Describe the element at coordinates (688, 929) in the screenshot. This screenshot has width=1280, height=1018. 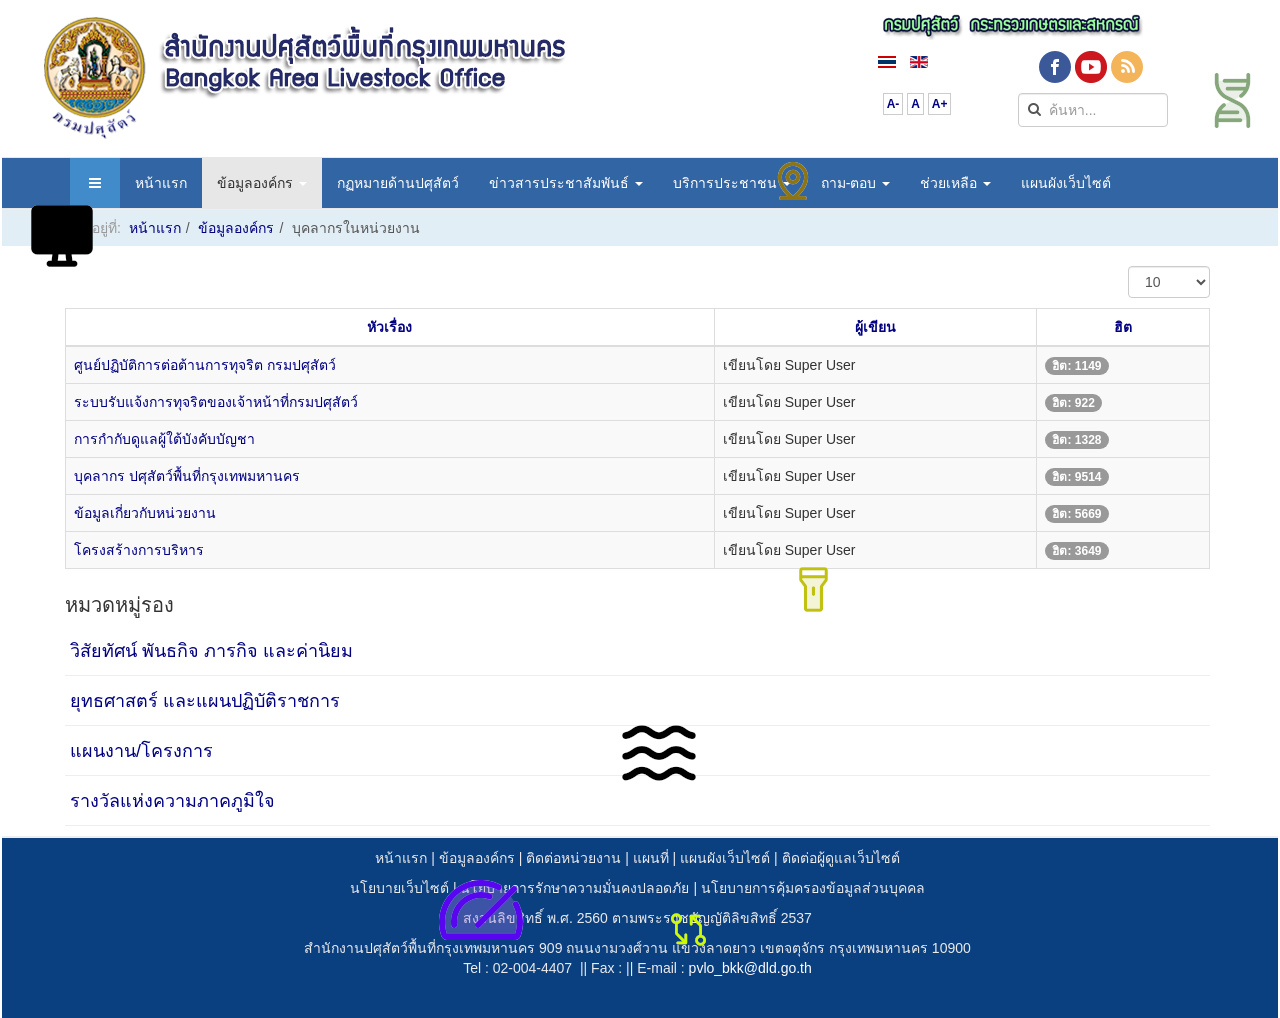
I see `view code changes between versions` at that location.